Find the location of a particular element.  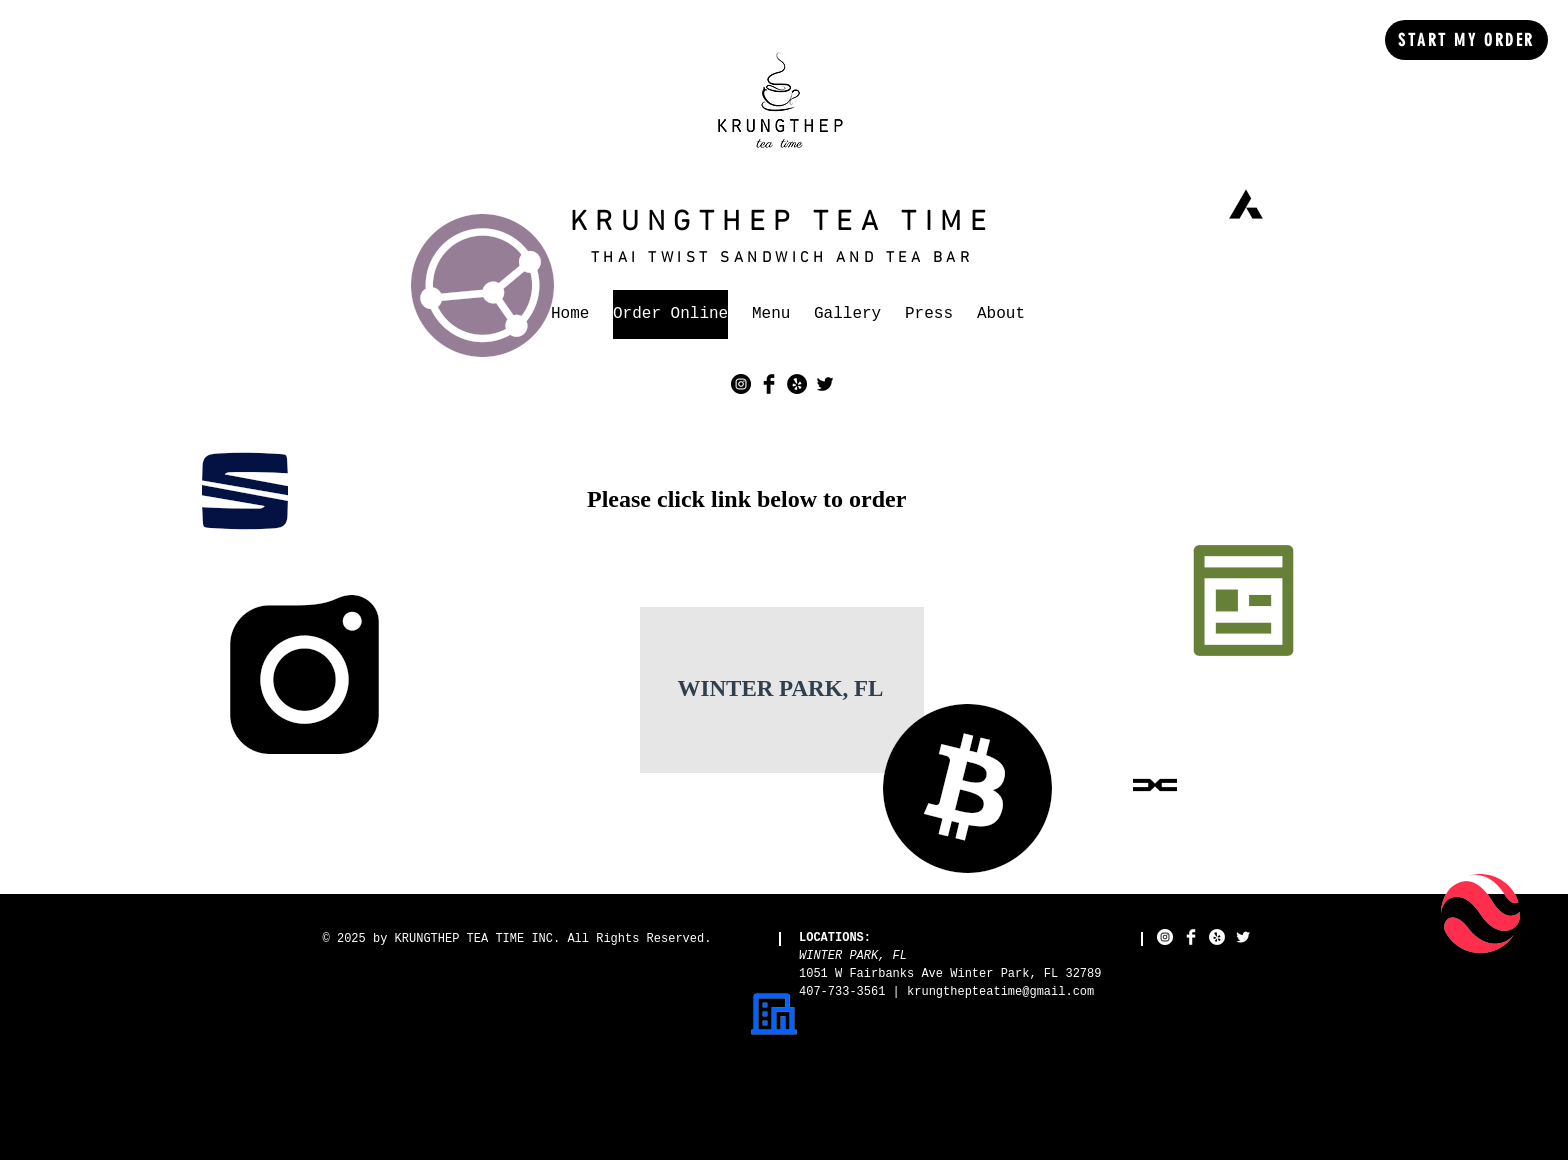

bitcoin cryptocurrency logo is located at coordinates (967, 788).